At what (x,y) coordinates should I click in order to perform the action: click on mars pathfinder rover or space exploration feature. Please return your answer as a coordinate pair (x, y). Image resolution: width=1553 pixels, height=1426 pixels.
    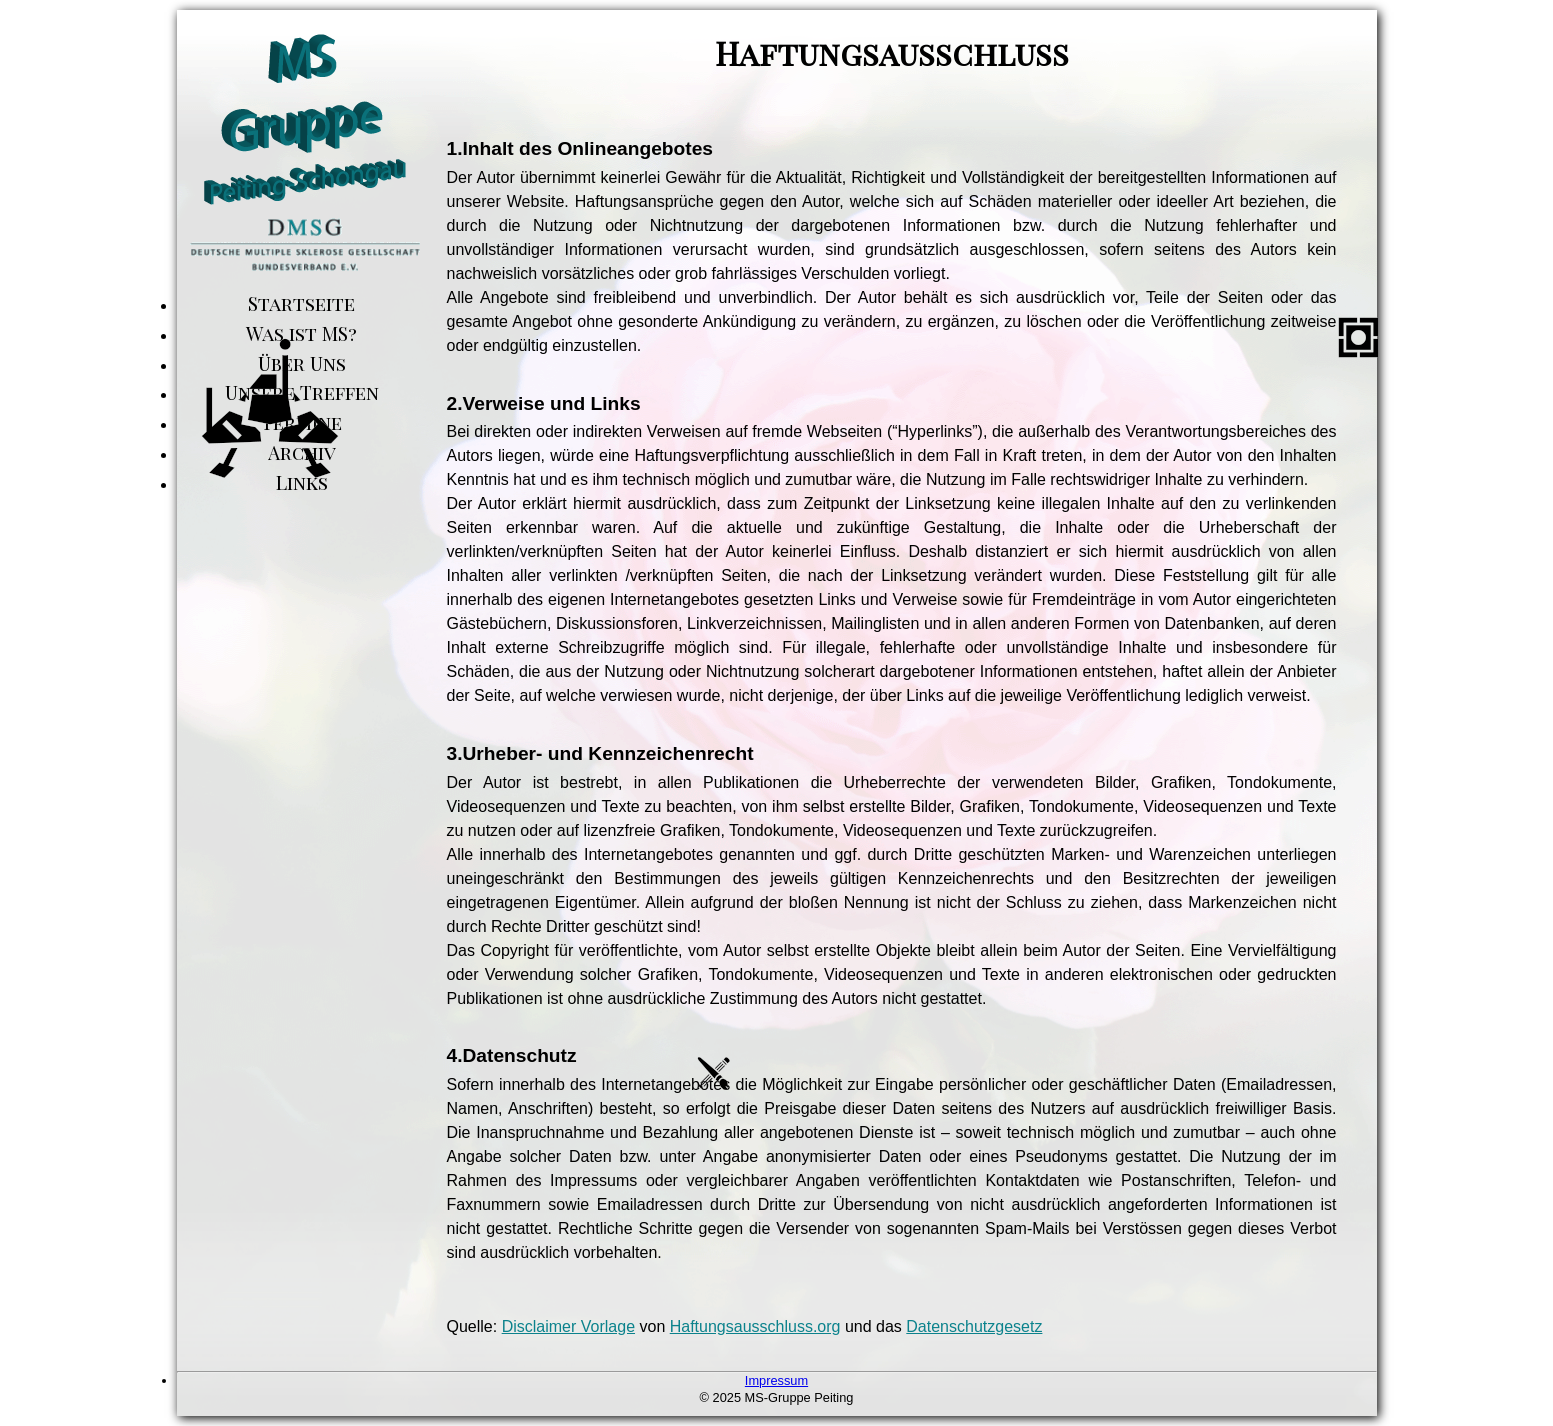
    Looking at the image, I should click on (270, 412).